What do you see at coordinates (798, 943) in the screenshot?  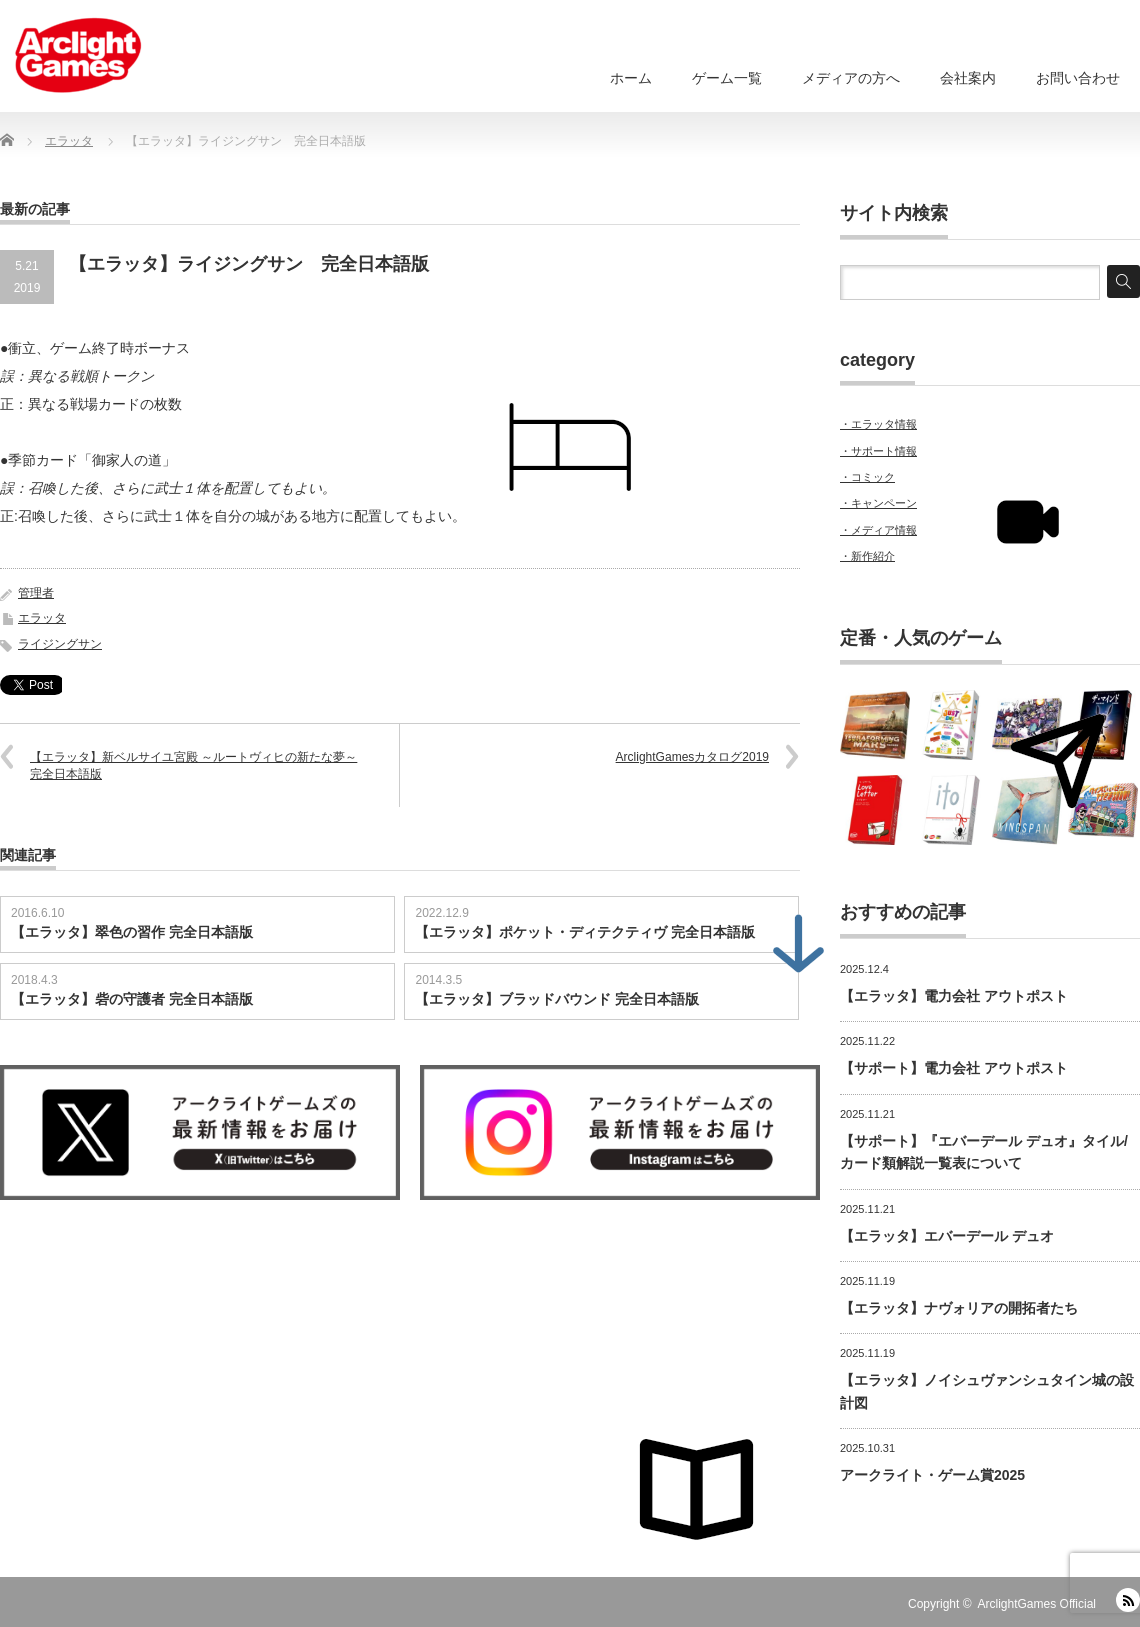 I see `download a file or content` at bounding box center [798, 943].